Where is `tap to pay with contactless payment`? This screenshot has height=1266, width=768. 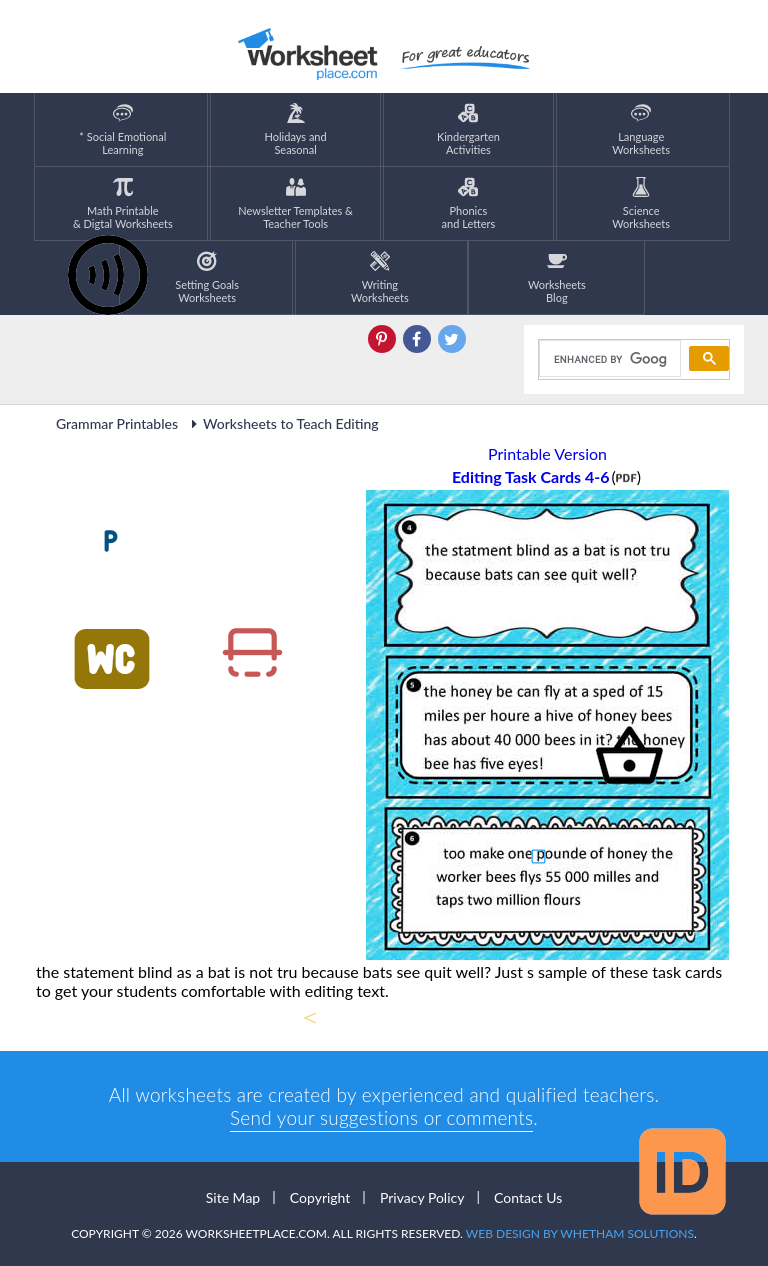 tap to pay with contactless payment is located at coordinates (108, 275).